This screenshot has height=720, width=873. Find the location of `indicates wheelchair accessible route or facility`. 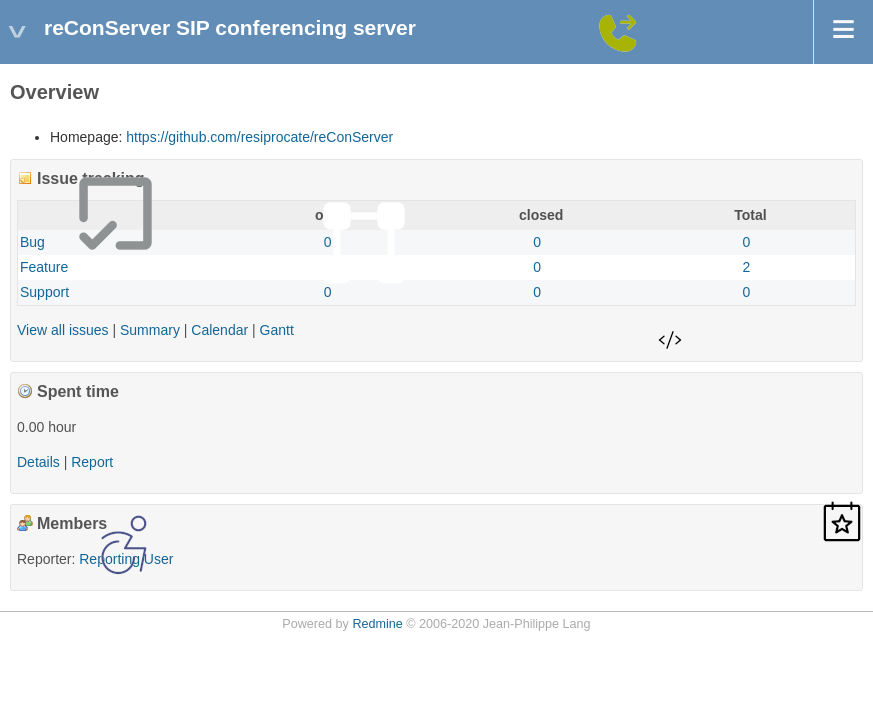

indicates wheelchair accessible route or facility is located at coordinates (125, 546).